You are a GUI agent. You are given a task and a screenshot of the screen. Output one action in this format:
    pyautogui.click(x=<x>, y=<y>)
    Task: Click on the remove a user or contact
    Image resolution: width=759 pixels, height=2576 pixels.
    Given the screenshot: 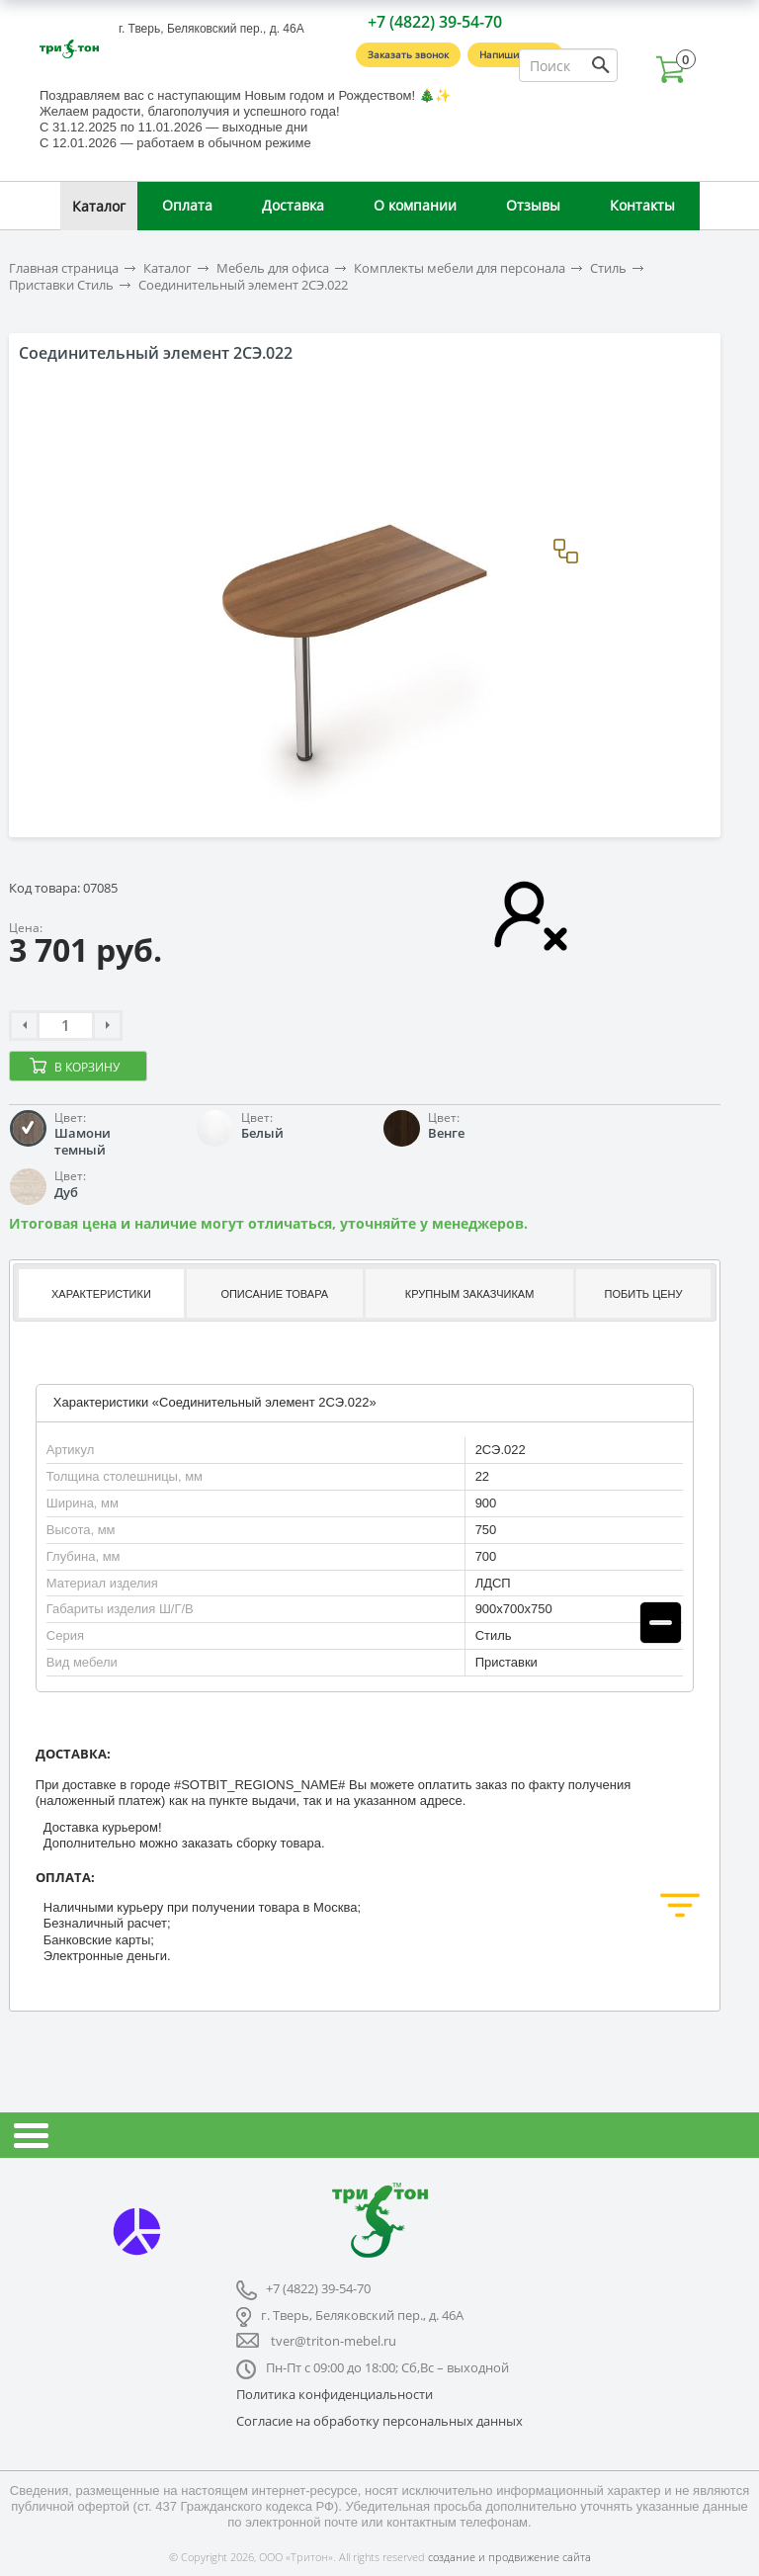 What is the action you would take?
    pyautogui.click(x=531, y=914)
    